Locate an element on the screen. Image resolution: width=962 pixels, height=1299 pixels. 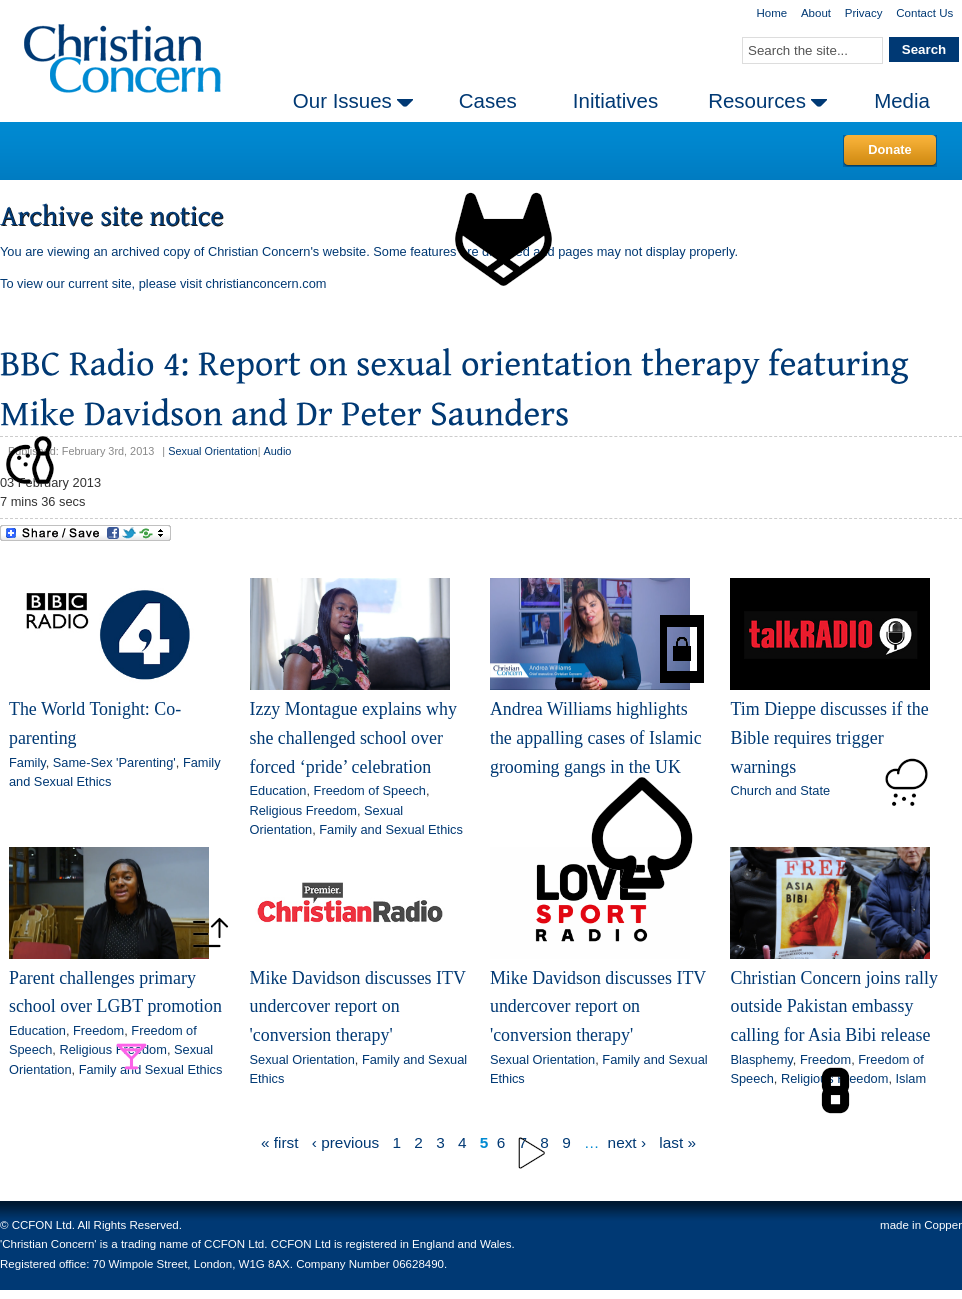
open GitLab repository is located at coordinates (503, 237).